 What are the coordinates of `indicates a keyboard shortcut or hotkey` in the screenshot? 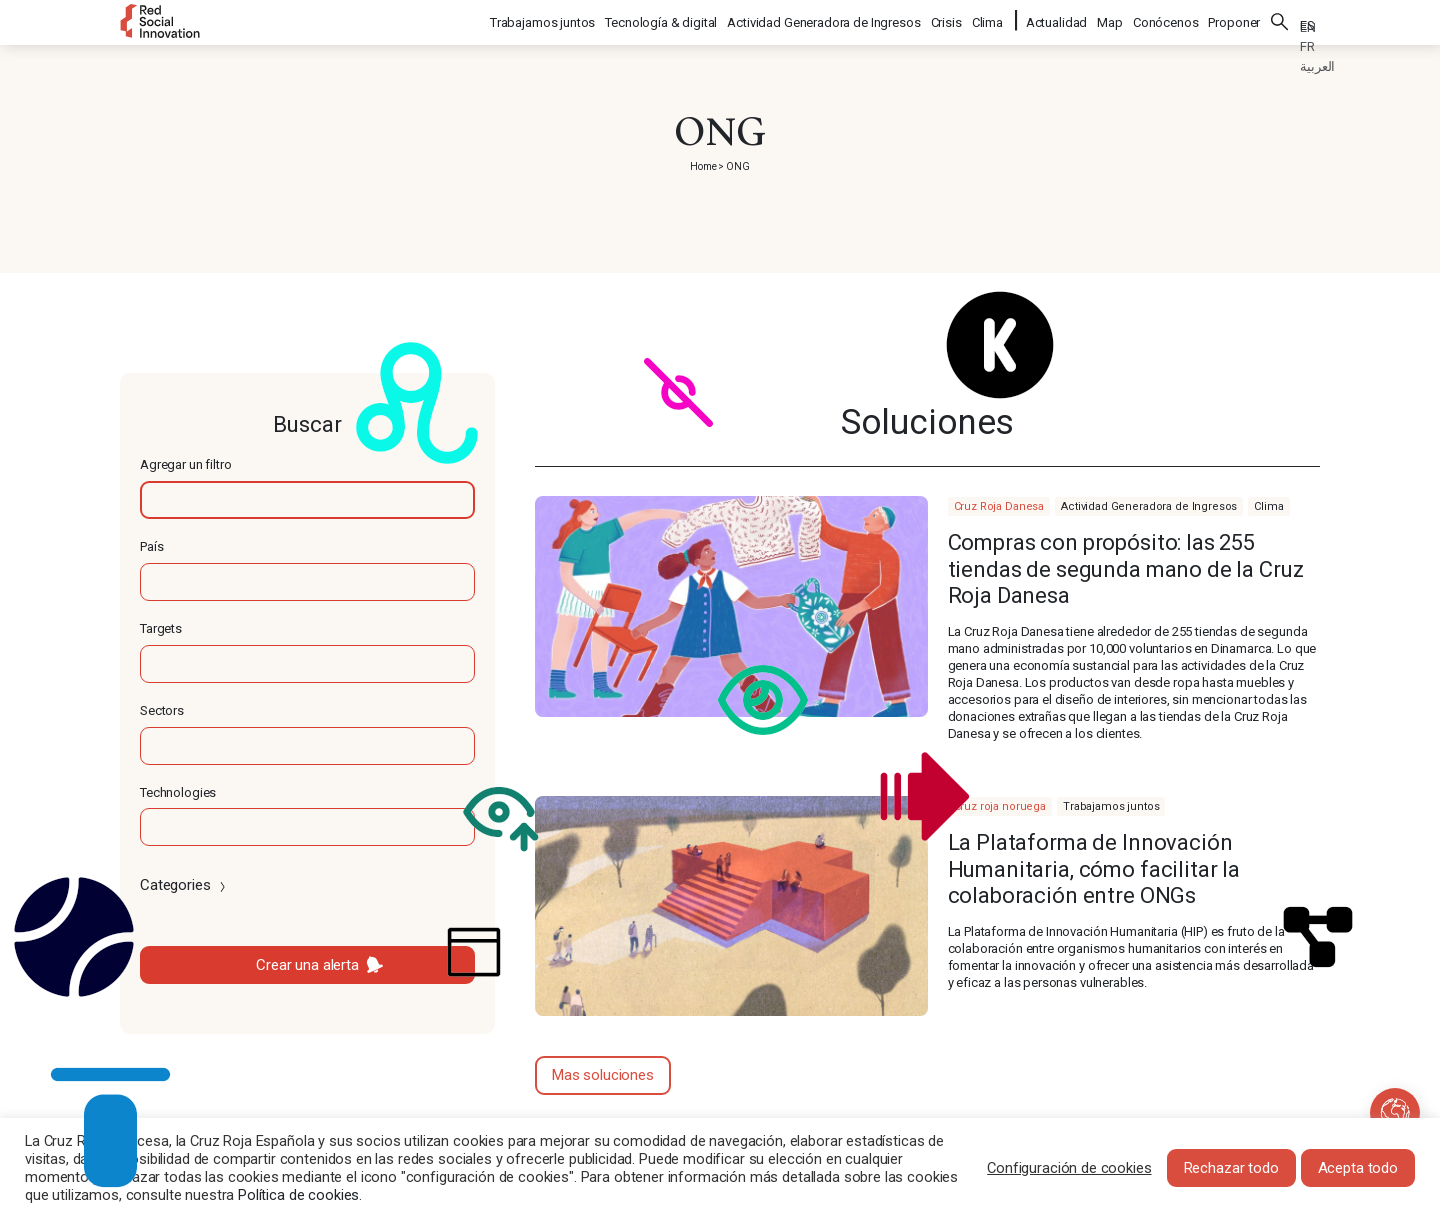 It's located at (1000, 345).